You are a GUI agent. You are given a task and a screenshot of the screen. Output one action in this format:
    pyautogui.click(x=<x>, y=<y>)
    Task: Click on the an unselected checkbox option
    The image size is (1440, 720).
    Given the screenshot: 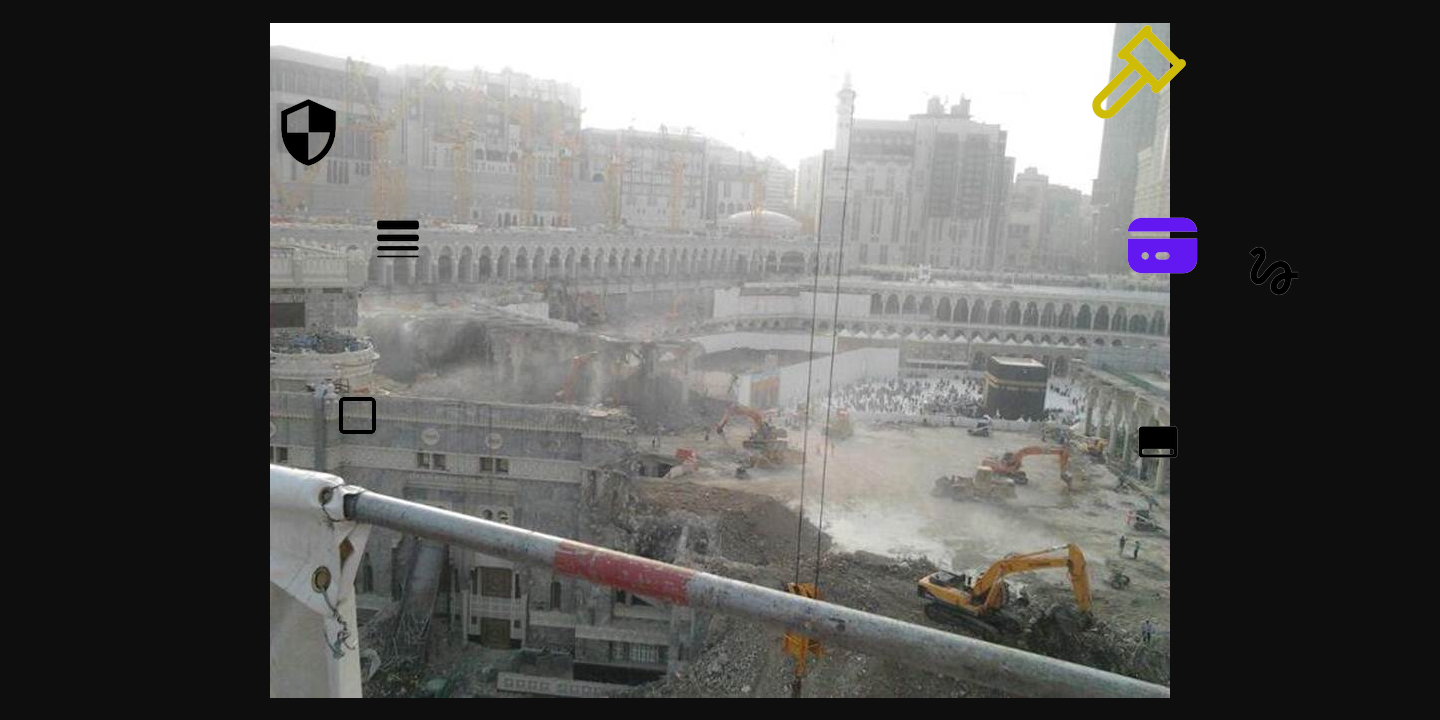 What is the action you would take?
    pyautogui.click(x=357, y=415)
    